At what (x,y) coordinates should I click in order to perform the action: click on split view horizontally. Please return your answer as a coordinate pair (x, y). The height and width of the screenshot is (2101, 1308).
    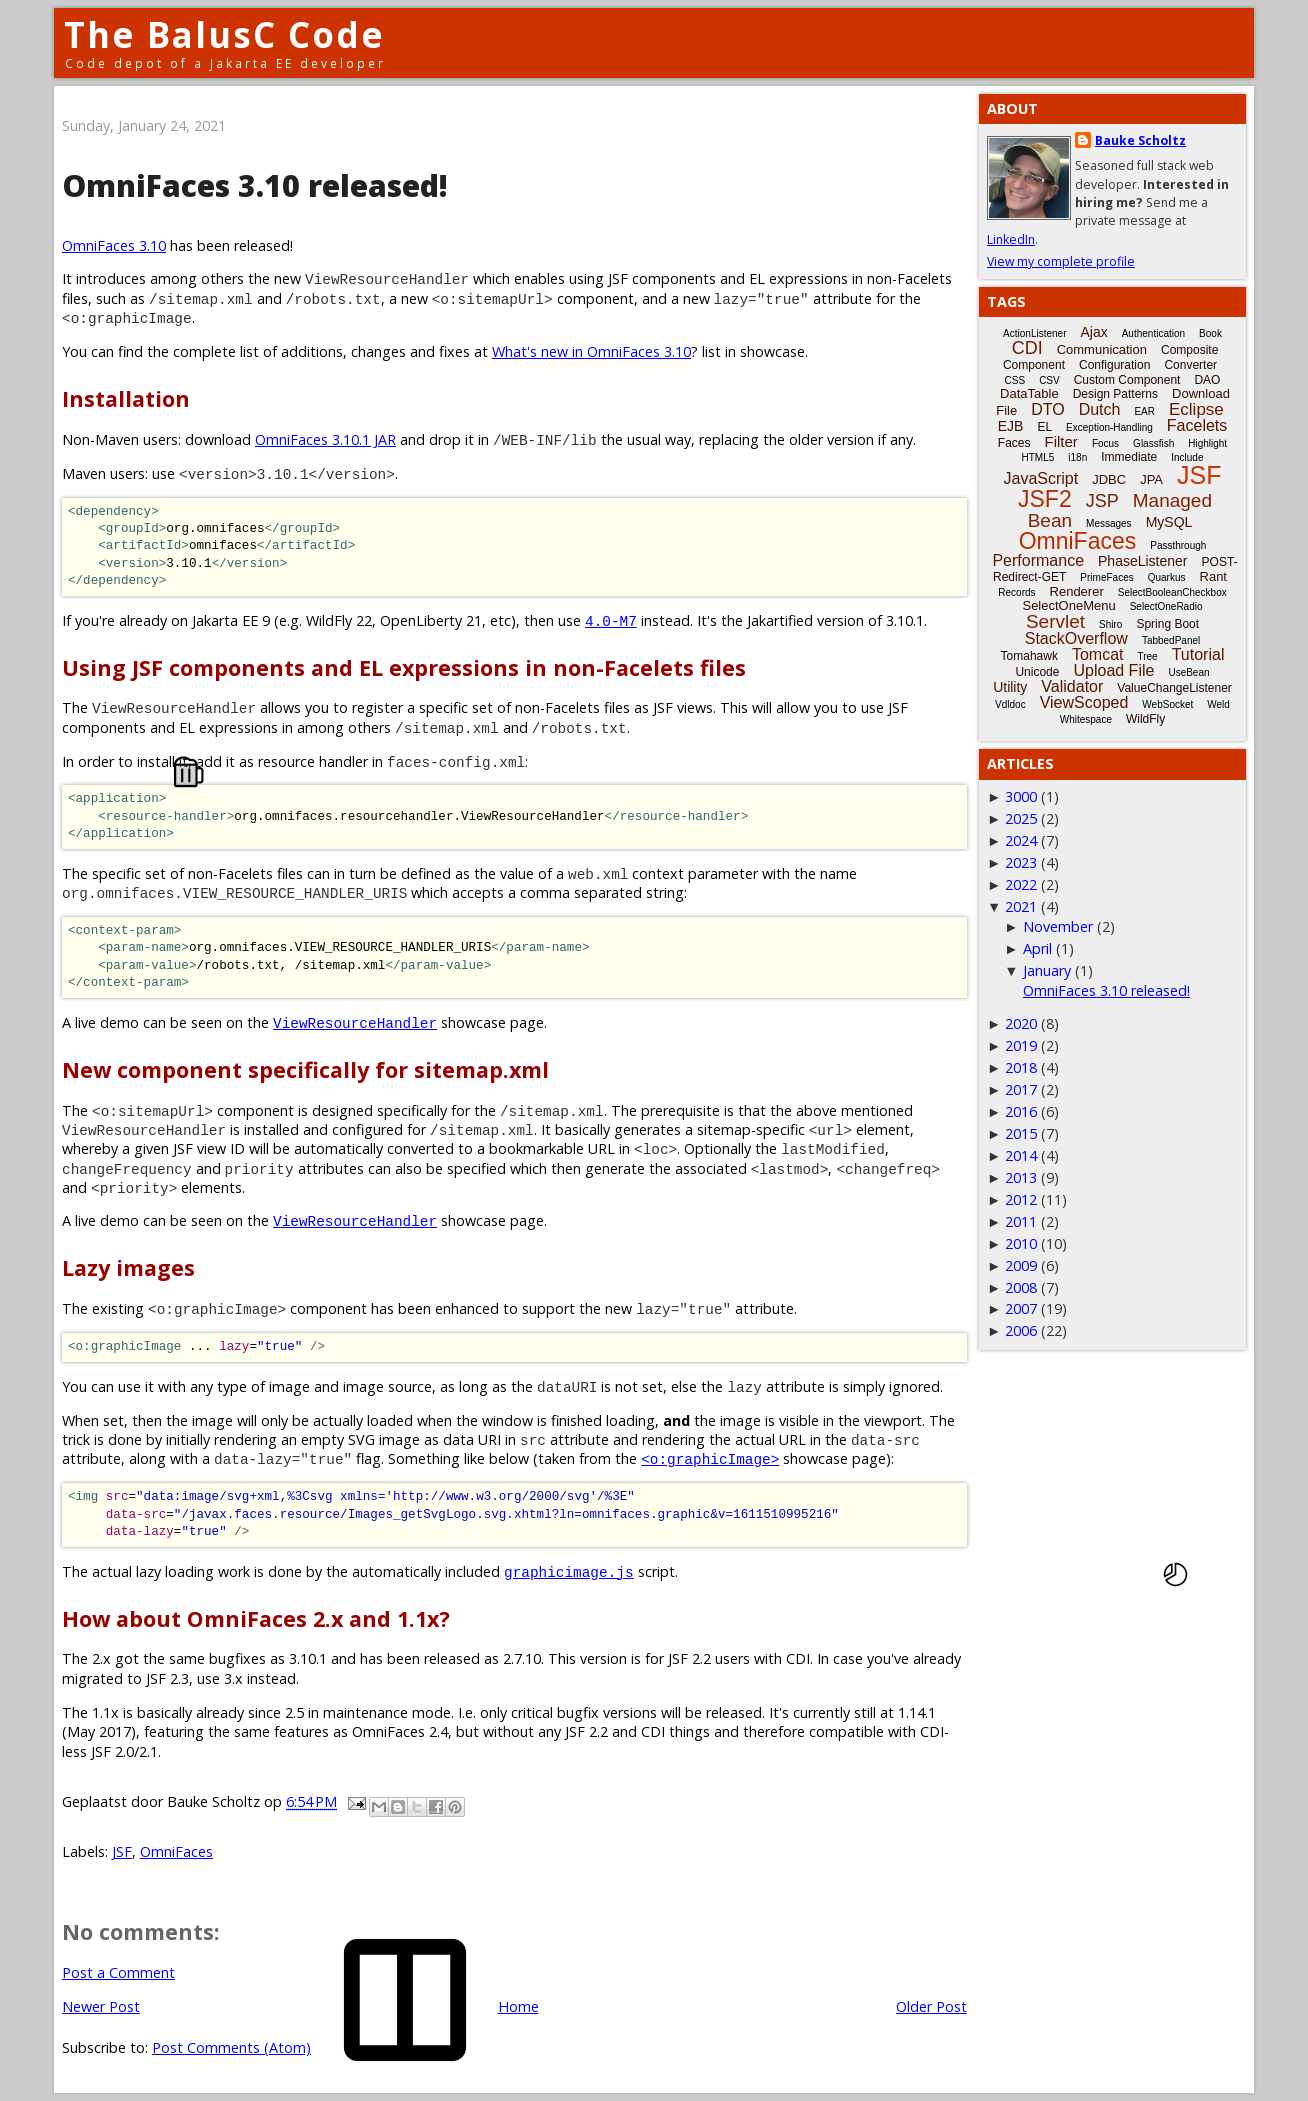
    Looking at the image, I should click on (405, 2000).